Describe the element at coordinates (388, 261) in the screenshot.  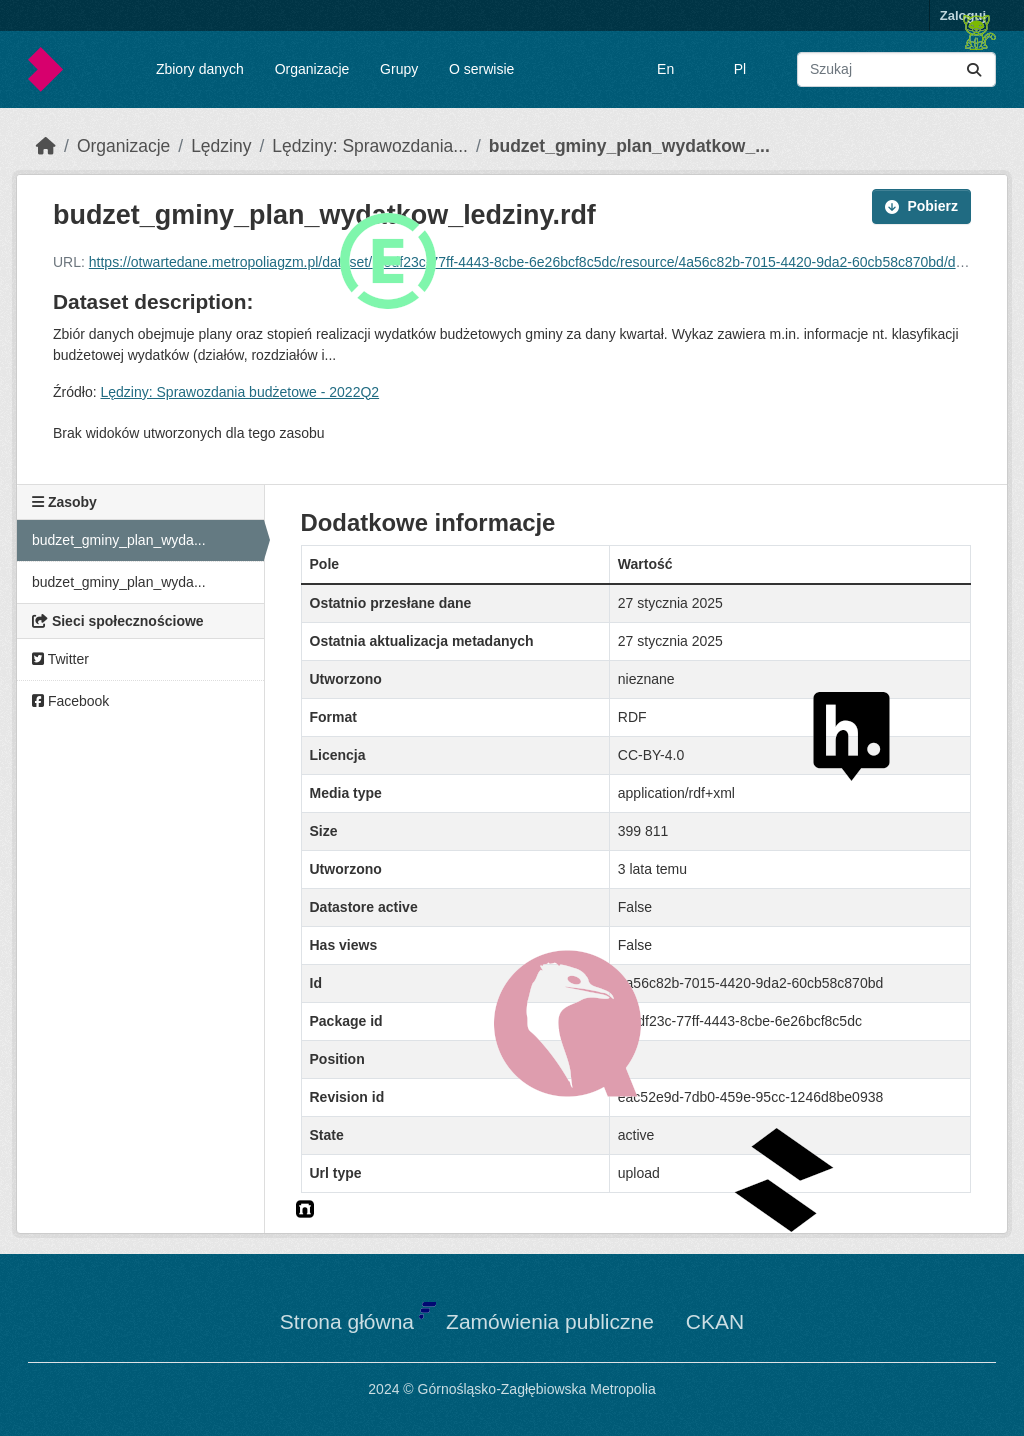
I see `open the Expensify app` at that location.